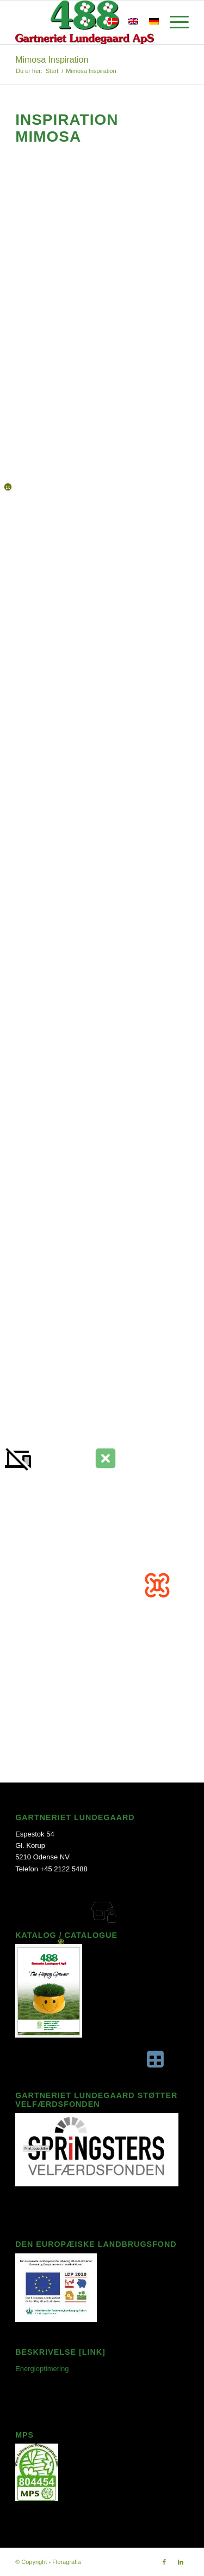 The width and height of the screenshot is (204, 2576). I want to click on critical role logo, so click(61, 1942).